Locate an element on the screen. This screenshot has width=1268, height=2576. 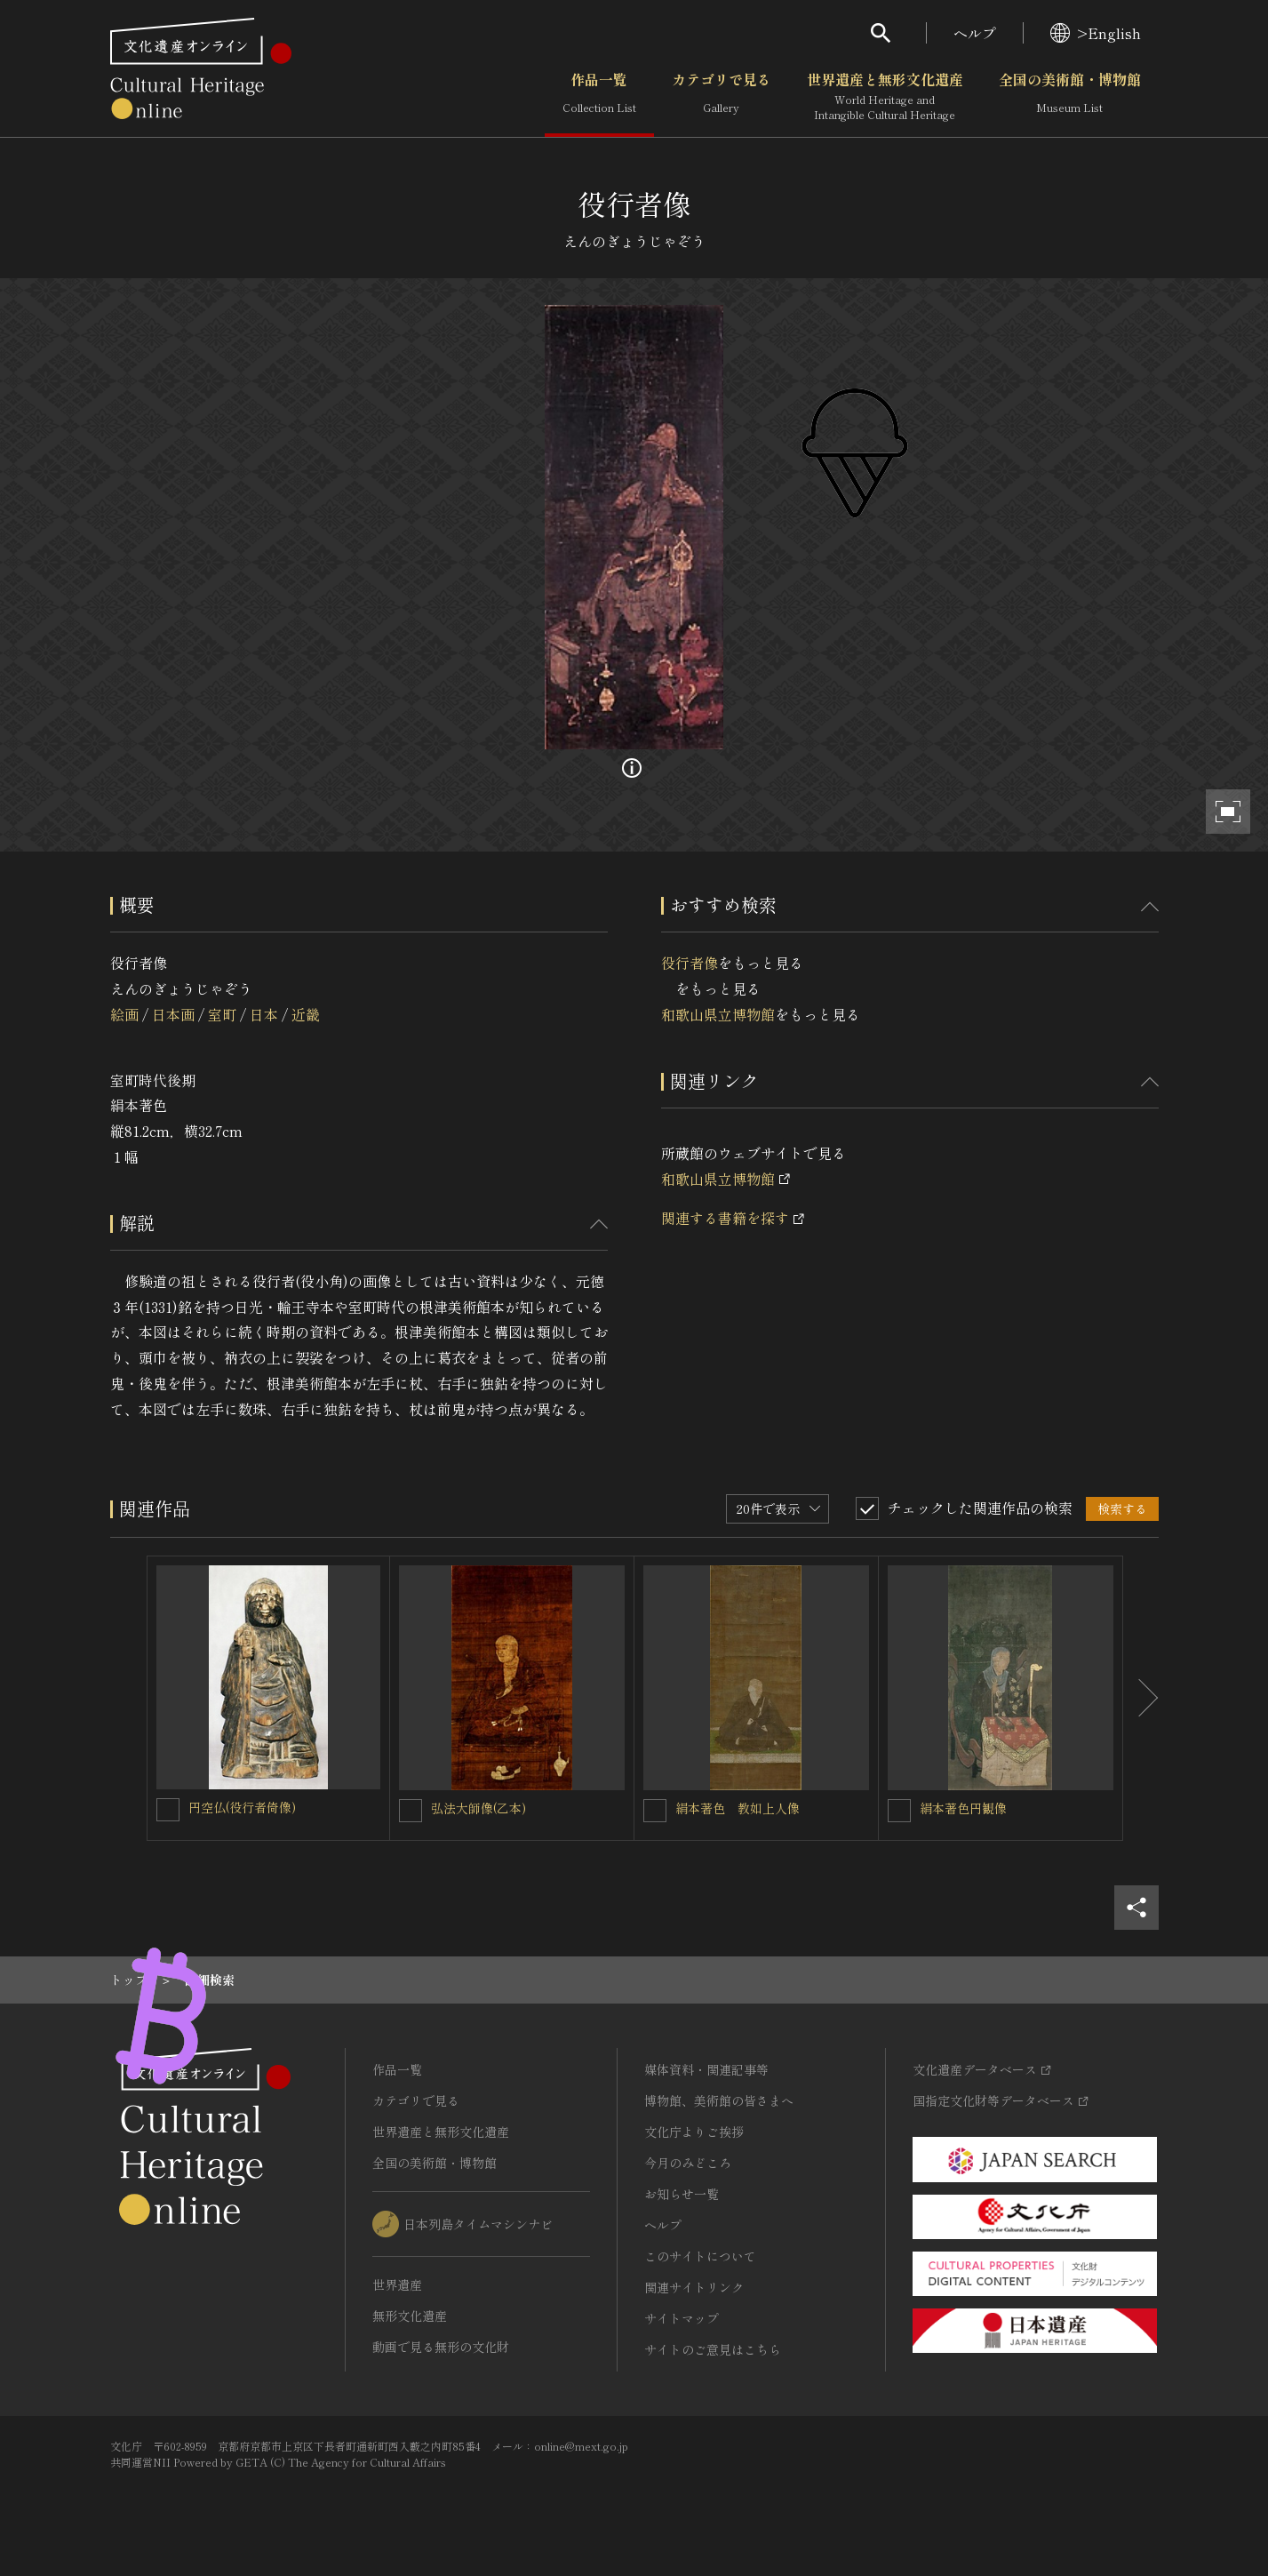
view bitcoin wallet or balance is located at coordinates (163, 2017).